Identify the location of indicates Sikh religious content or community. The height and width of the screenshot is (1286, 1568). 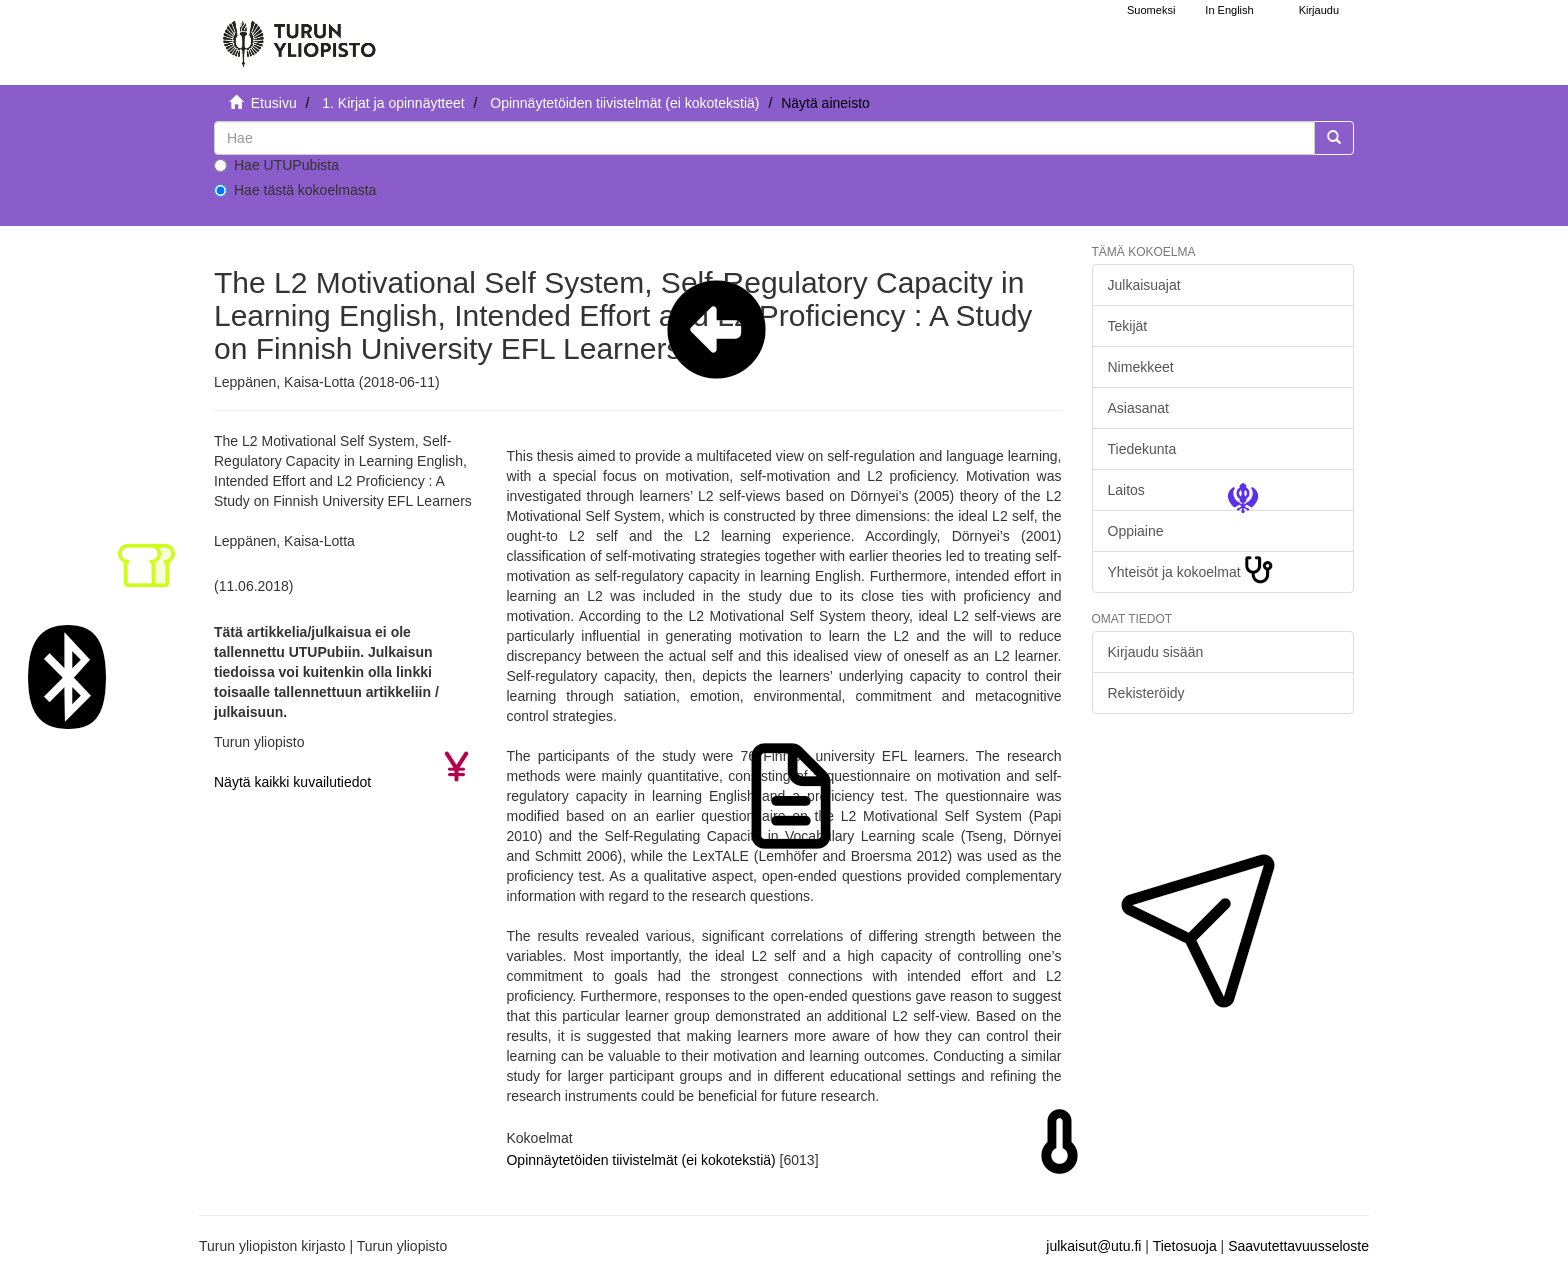
(1243, 498).